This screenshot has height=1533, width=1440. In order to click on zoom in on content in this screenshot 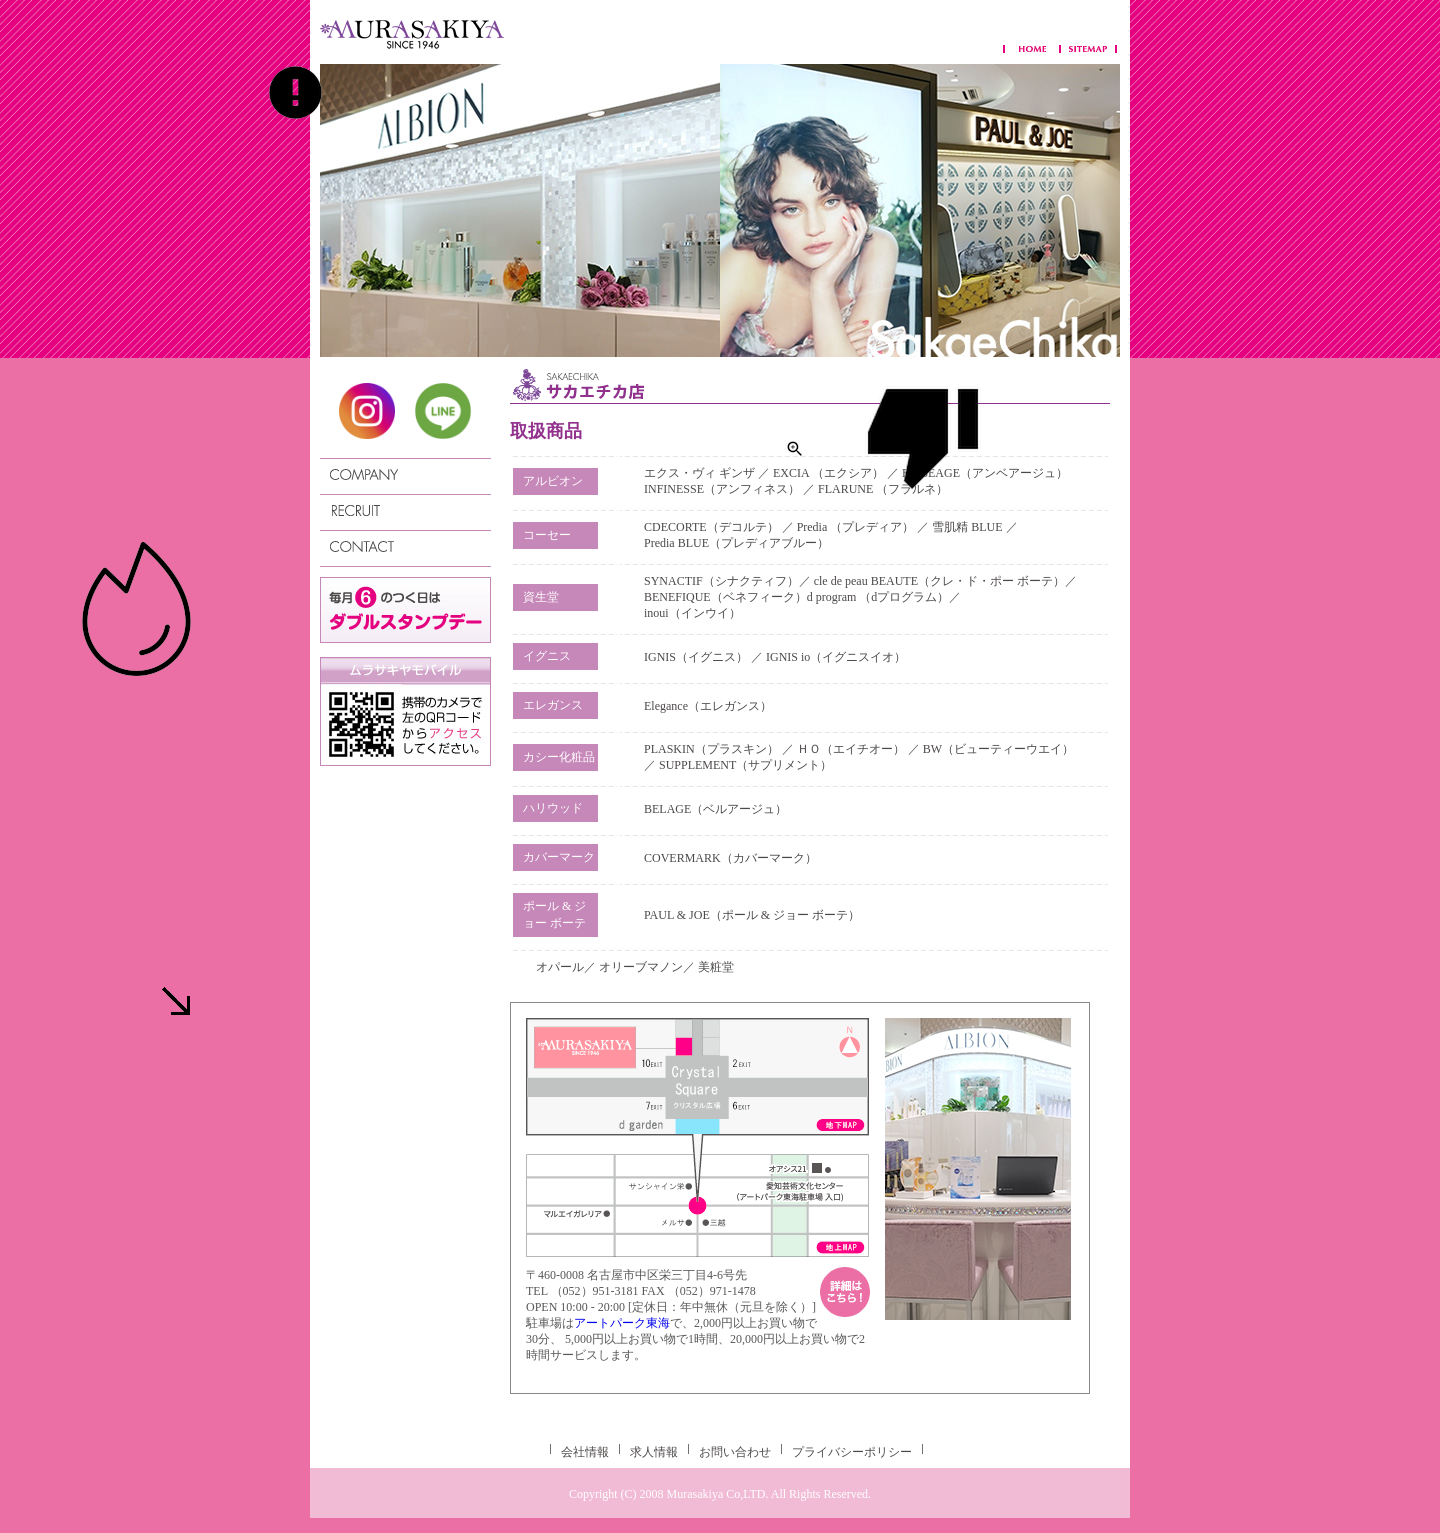, I will do `click(795, 449)`.